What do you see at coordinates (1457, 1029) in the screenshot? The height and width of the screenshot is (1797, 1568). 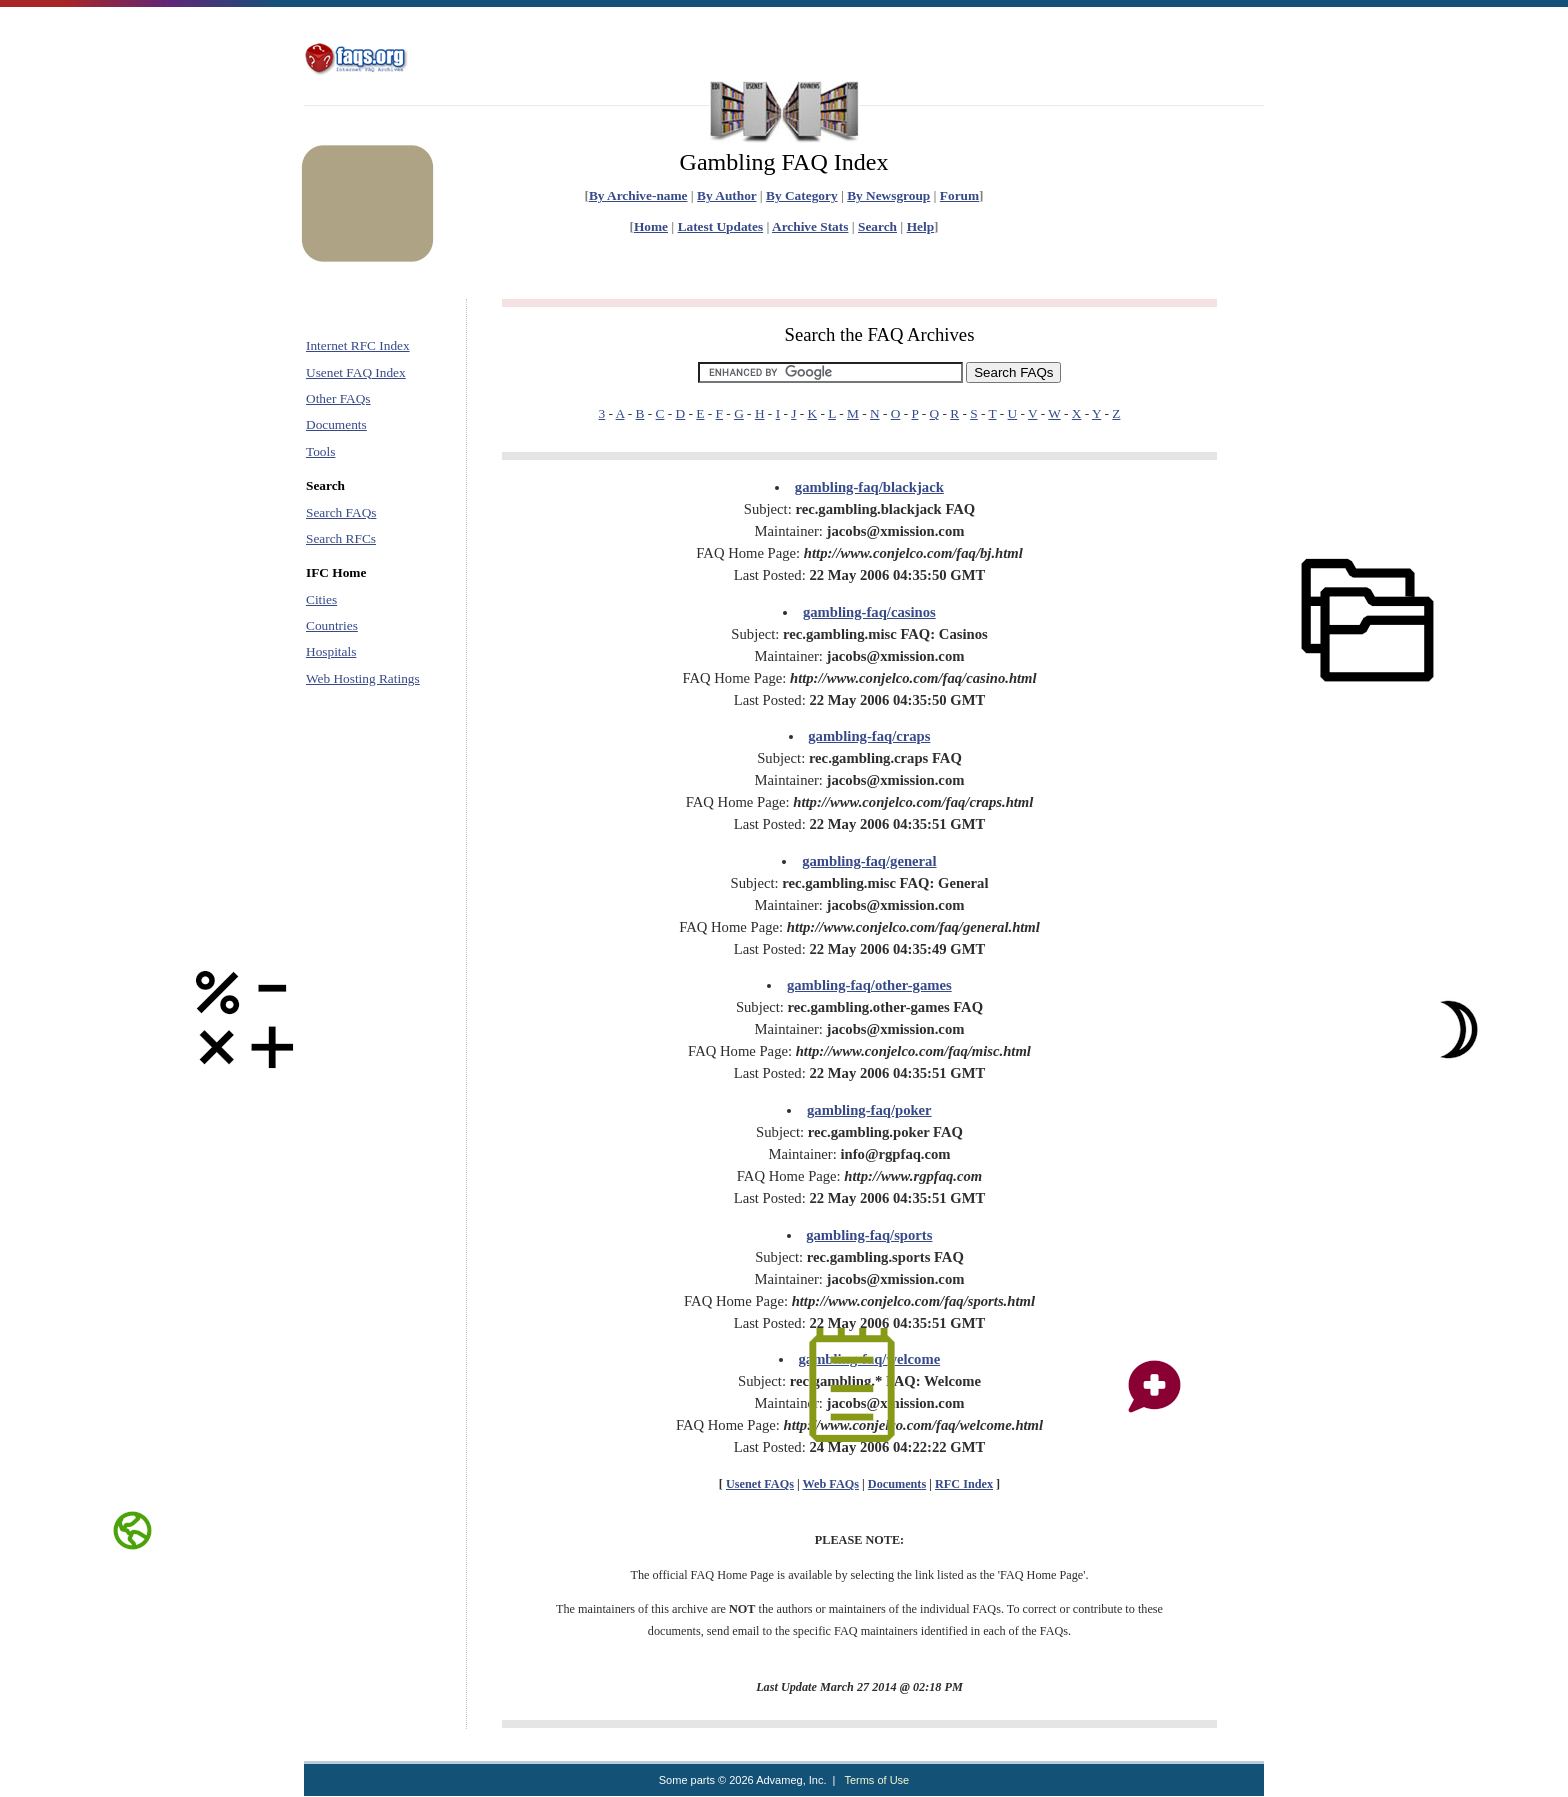 I see `toggle dark mode or night theme` at bounding box center [1457, 1029].